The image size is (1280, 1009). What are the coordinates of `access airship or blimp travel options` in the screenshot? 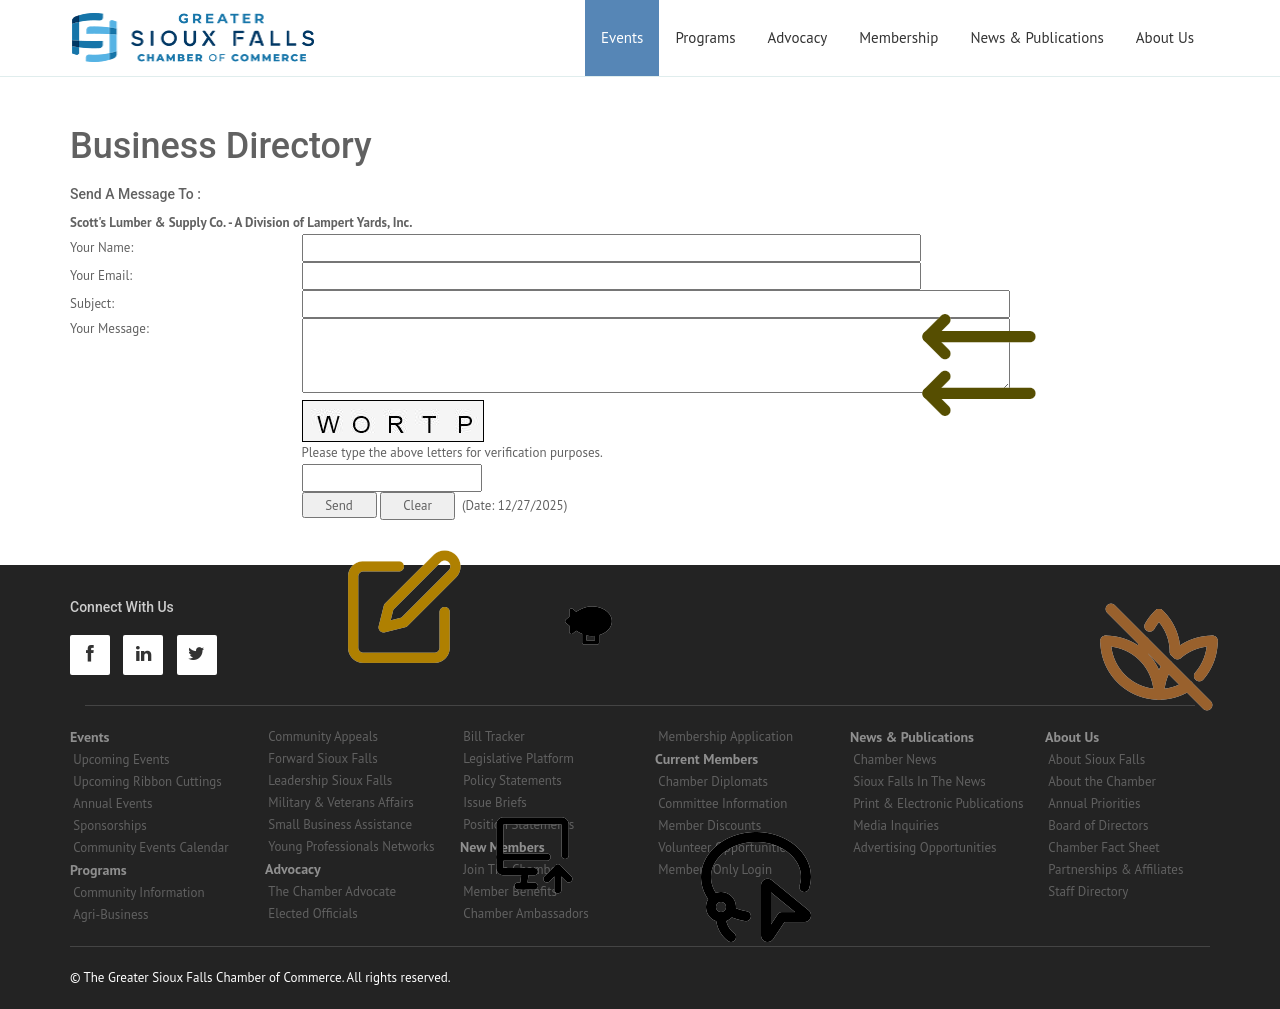 It's located at (588, 625).